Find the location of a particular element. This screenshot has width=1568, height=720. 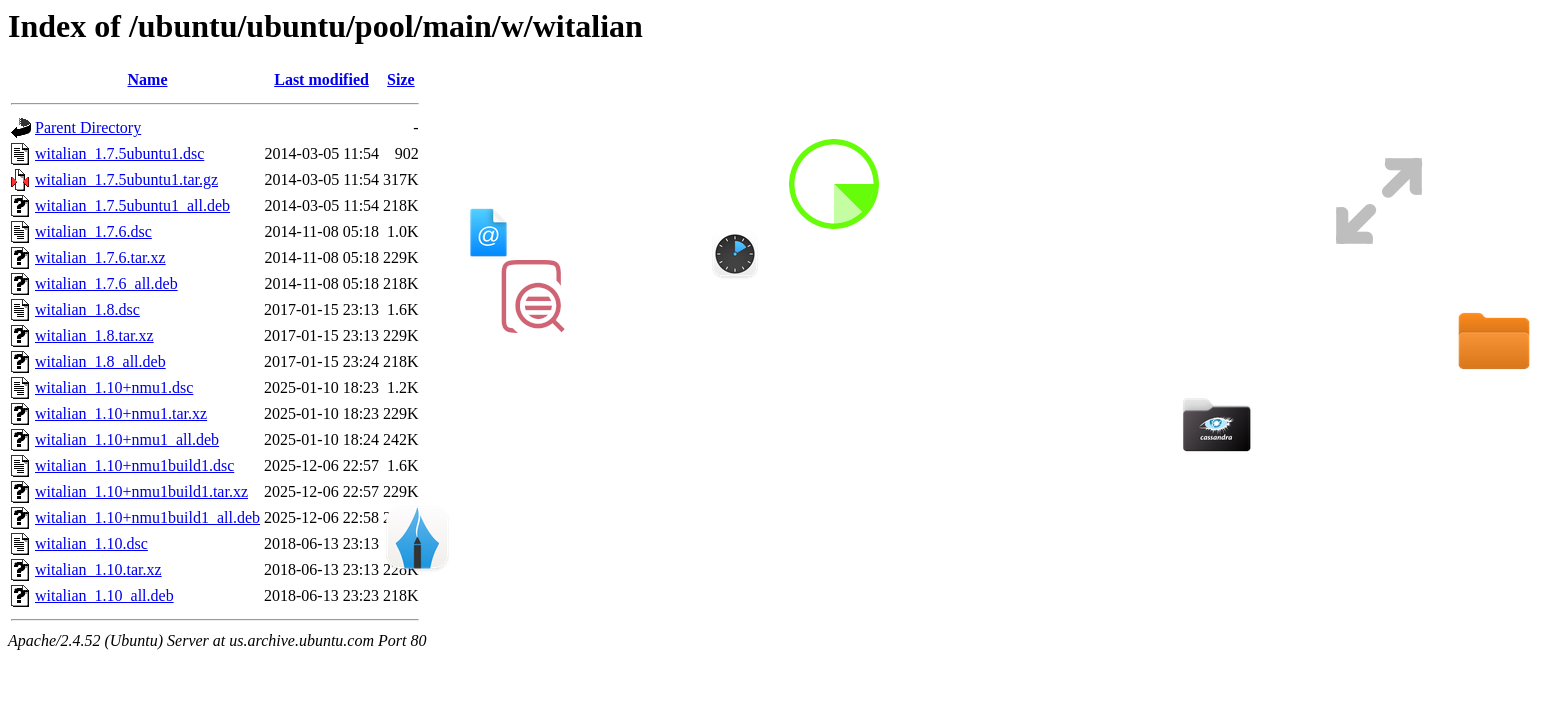

open document viewer app is located at coordinates (533, 296).